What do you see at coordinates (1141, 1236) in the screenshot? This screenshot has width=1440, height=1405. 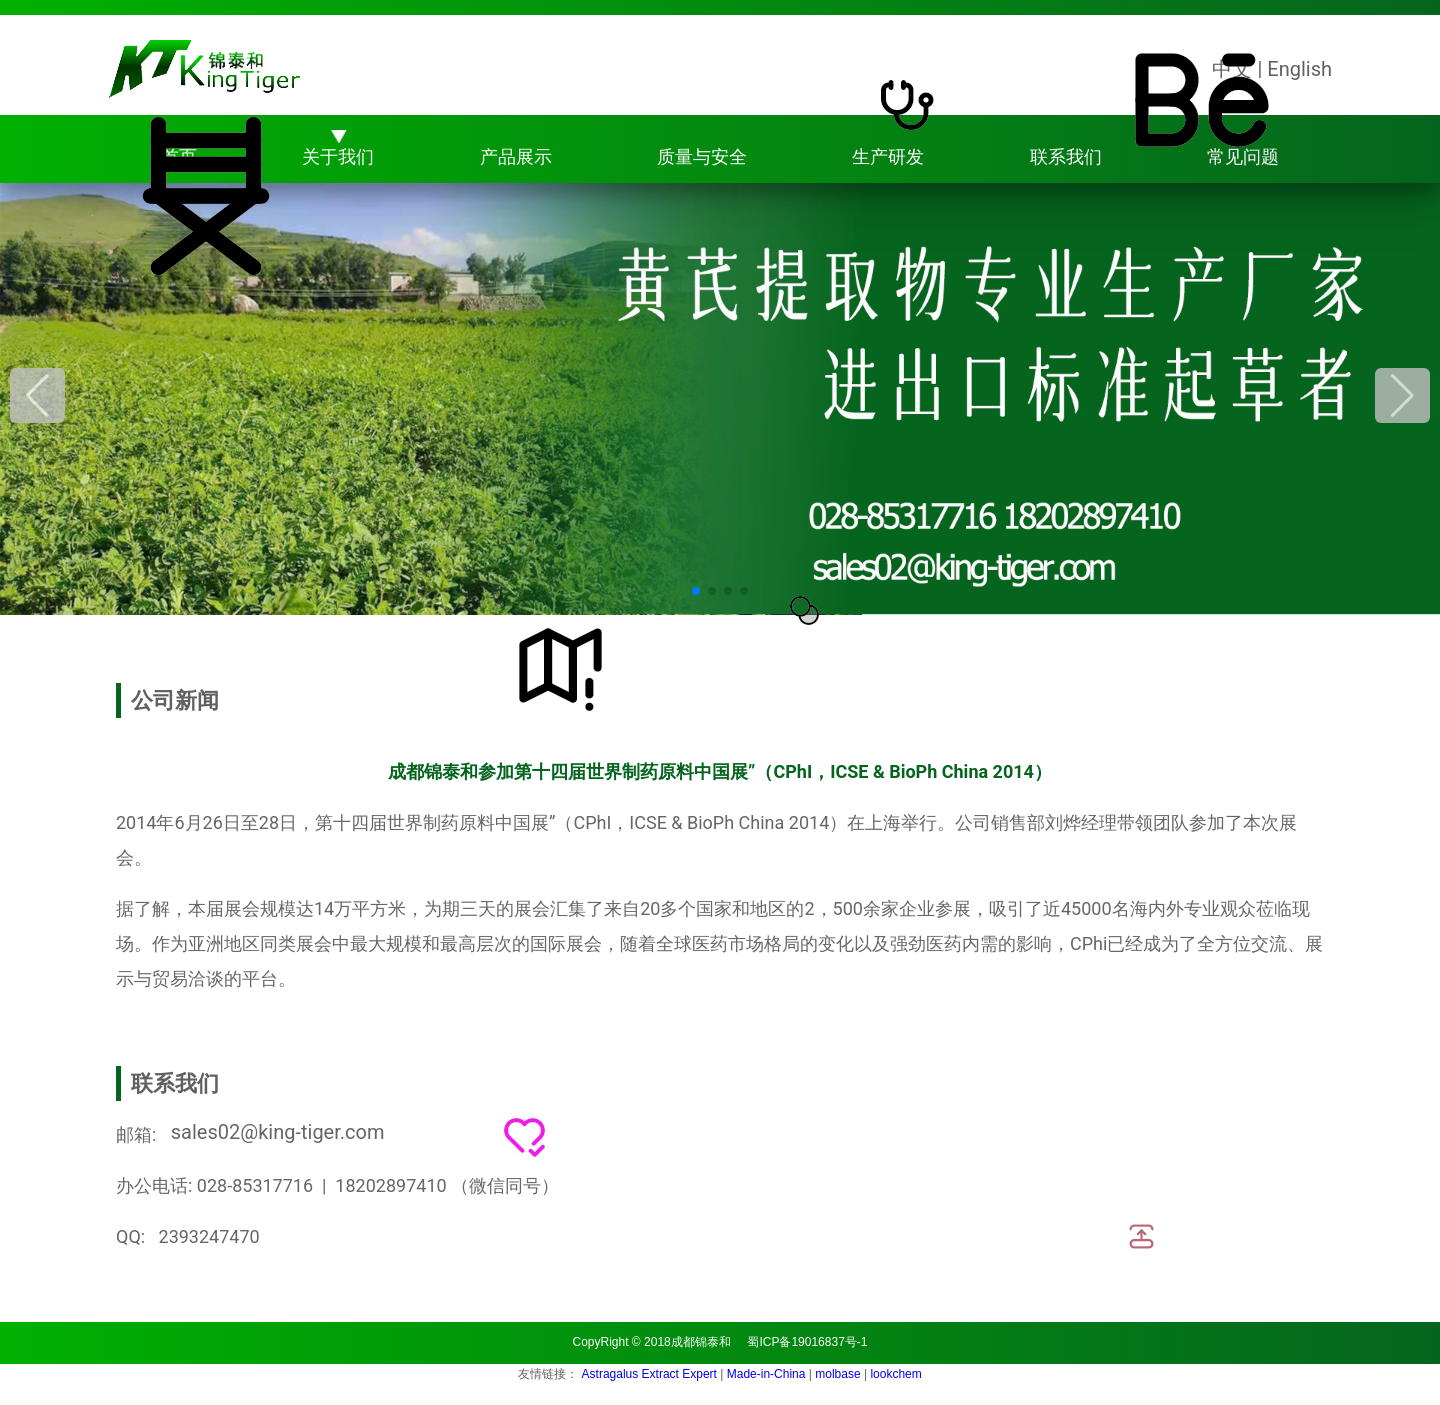 I see `move element to top layer` at bounding box center [1141, 1236].